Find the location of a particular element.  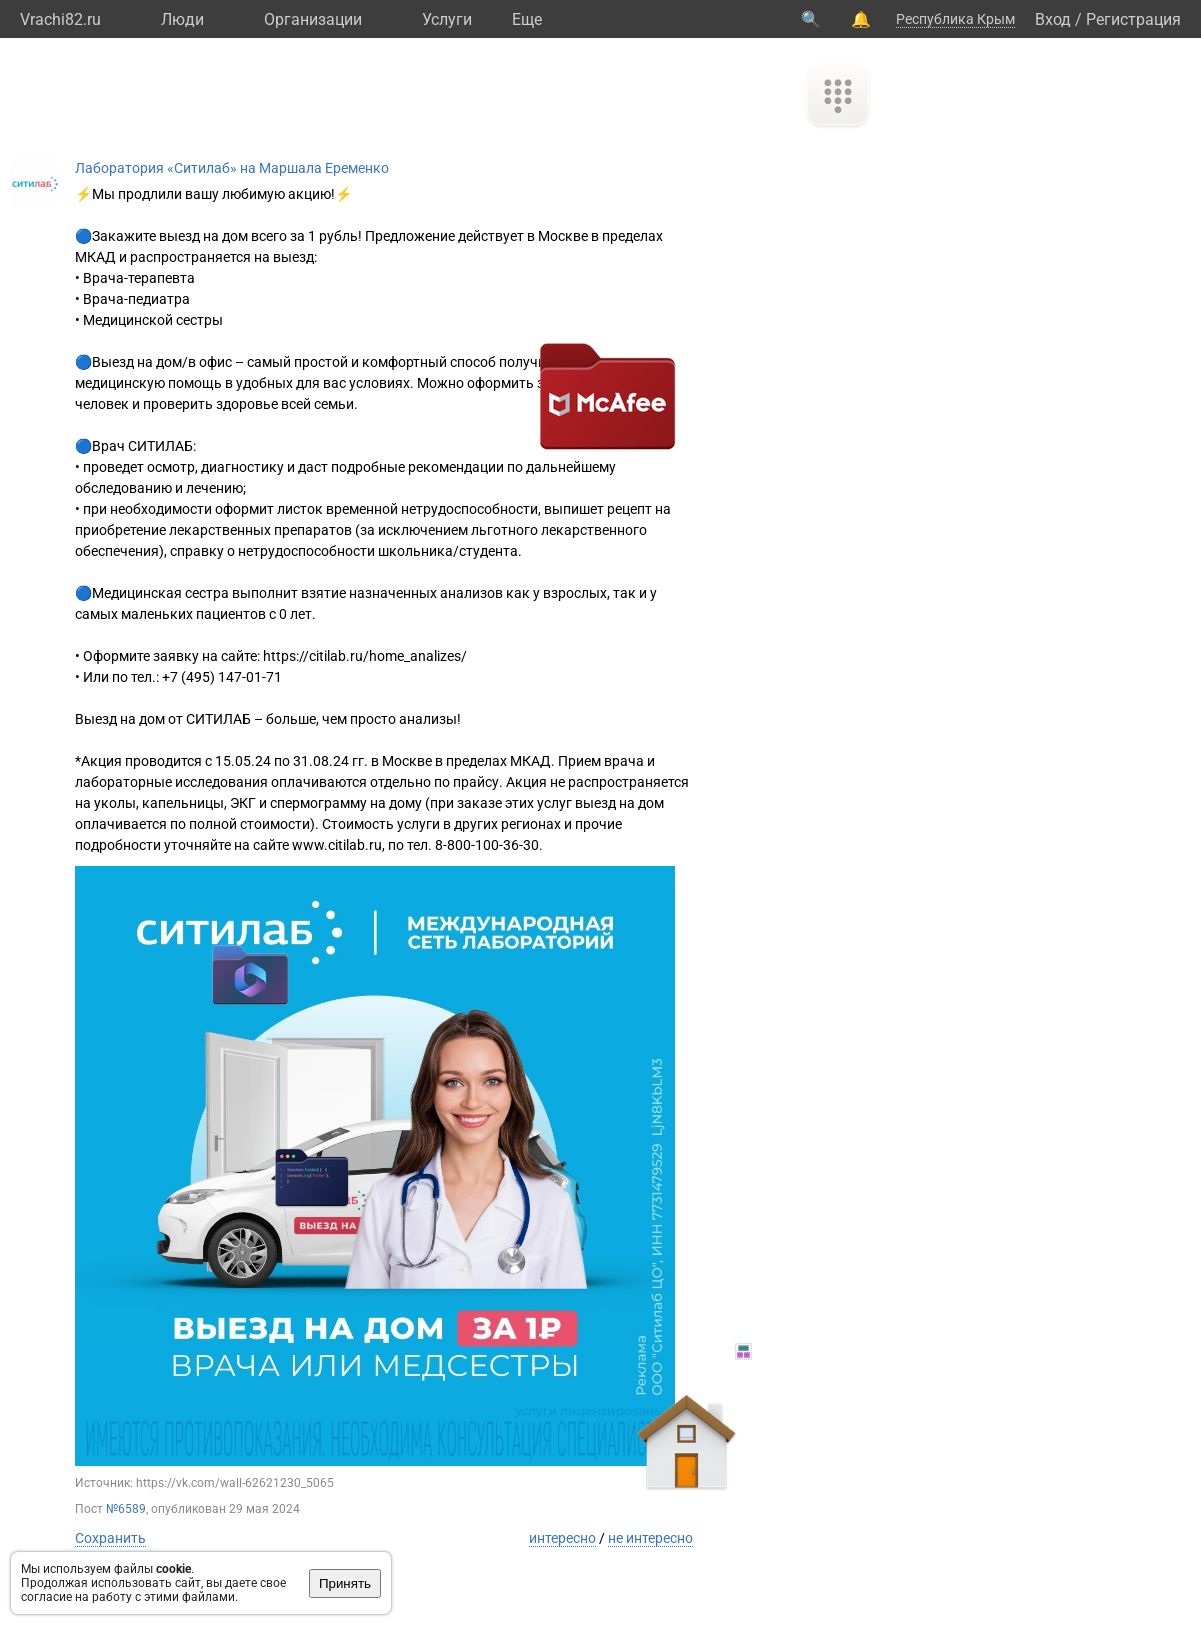

access your home folder is located at coordinates (686, 1438).